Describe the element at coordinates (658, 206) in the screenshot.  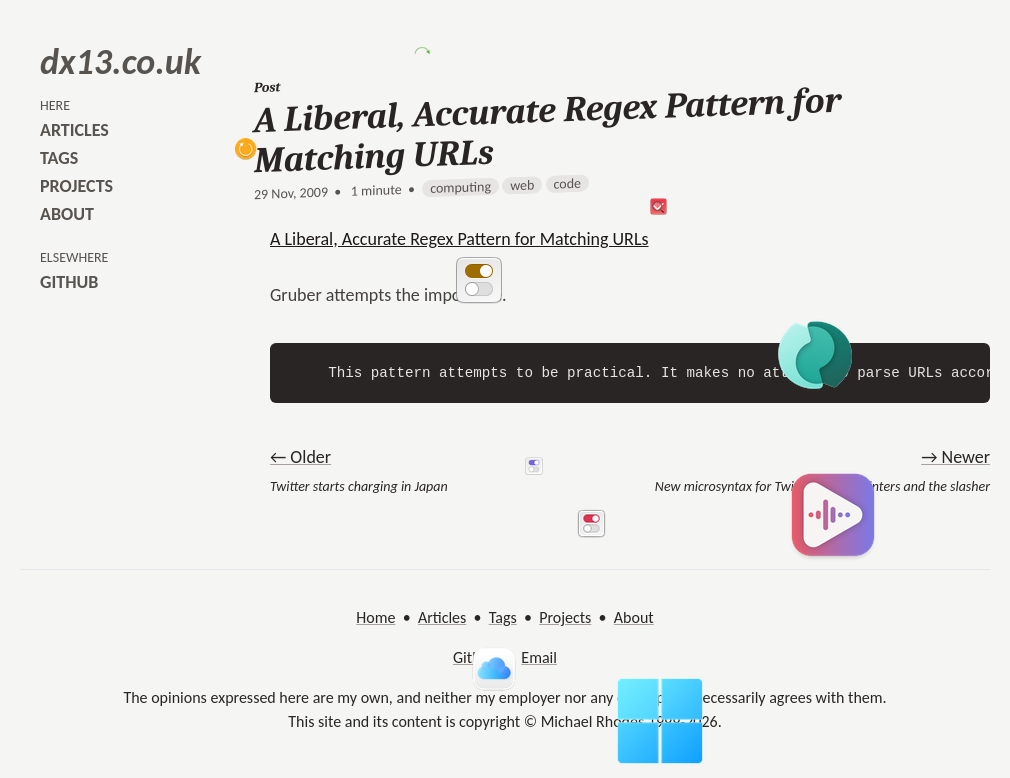
I see `open dconf editor to modify system settings` at that location.